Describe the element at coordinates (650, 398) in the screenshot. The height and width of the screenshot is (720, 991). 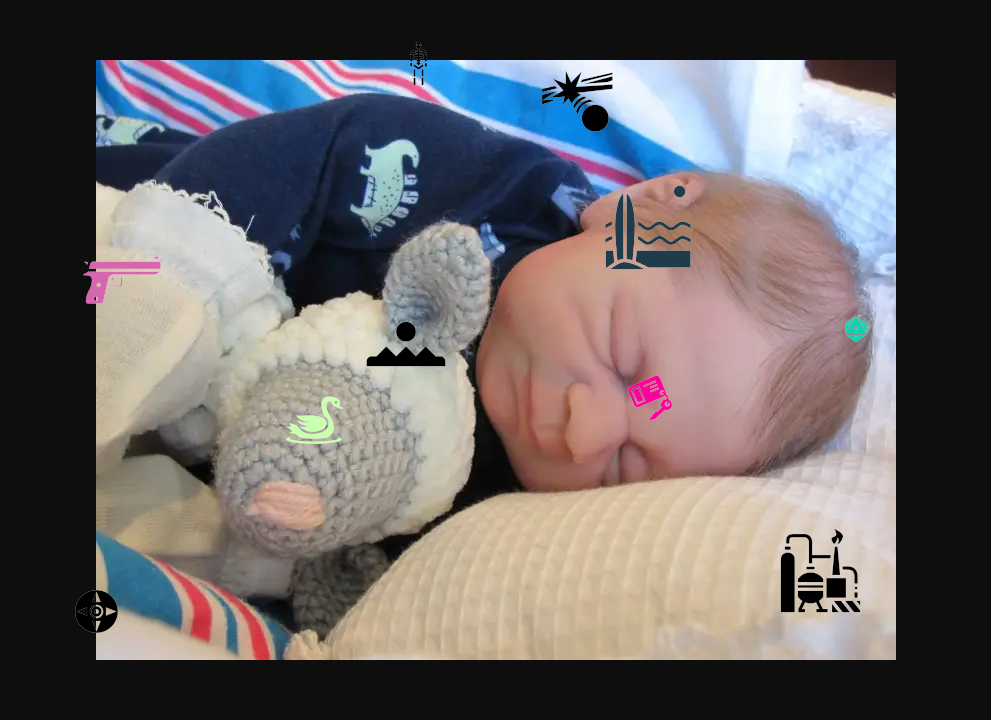
I see `access room or door with keycard` at that location.